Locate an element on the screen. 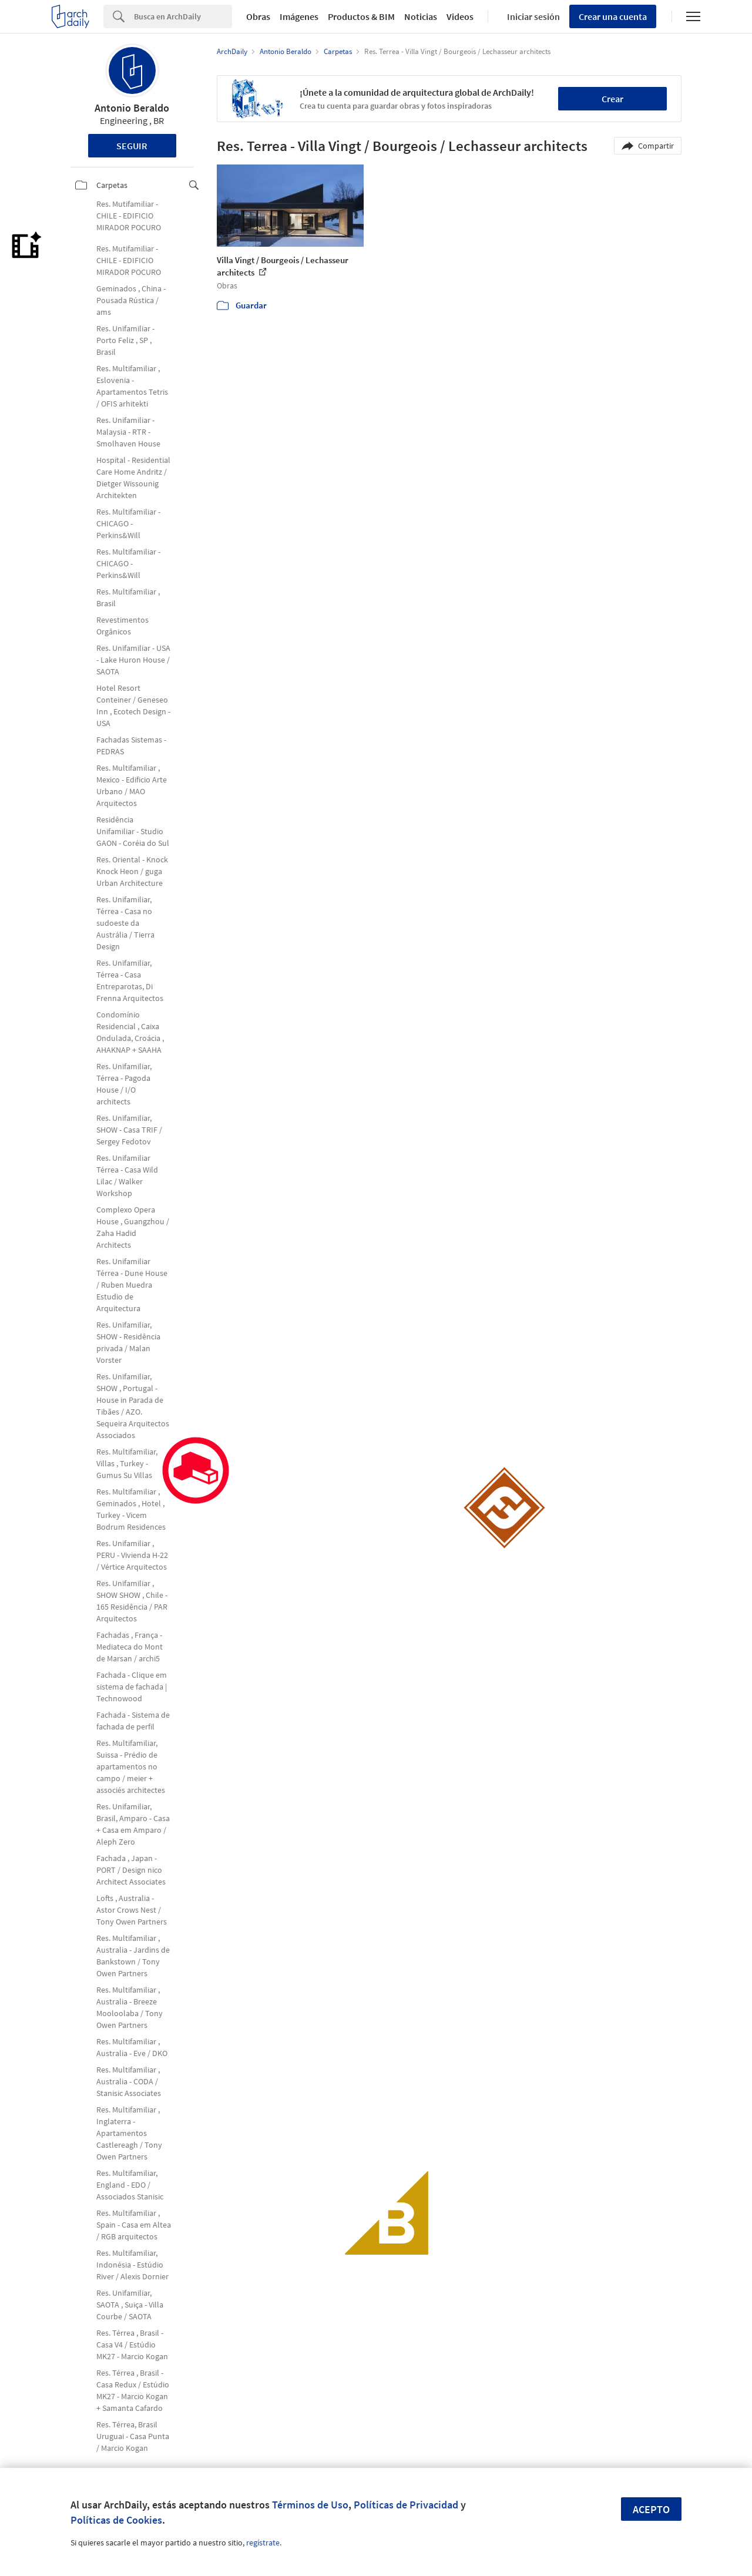  generate video content using AI is located at coordinates (25, 246).